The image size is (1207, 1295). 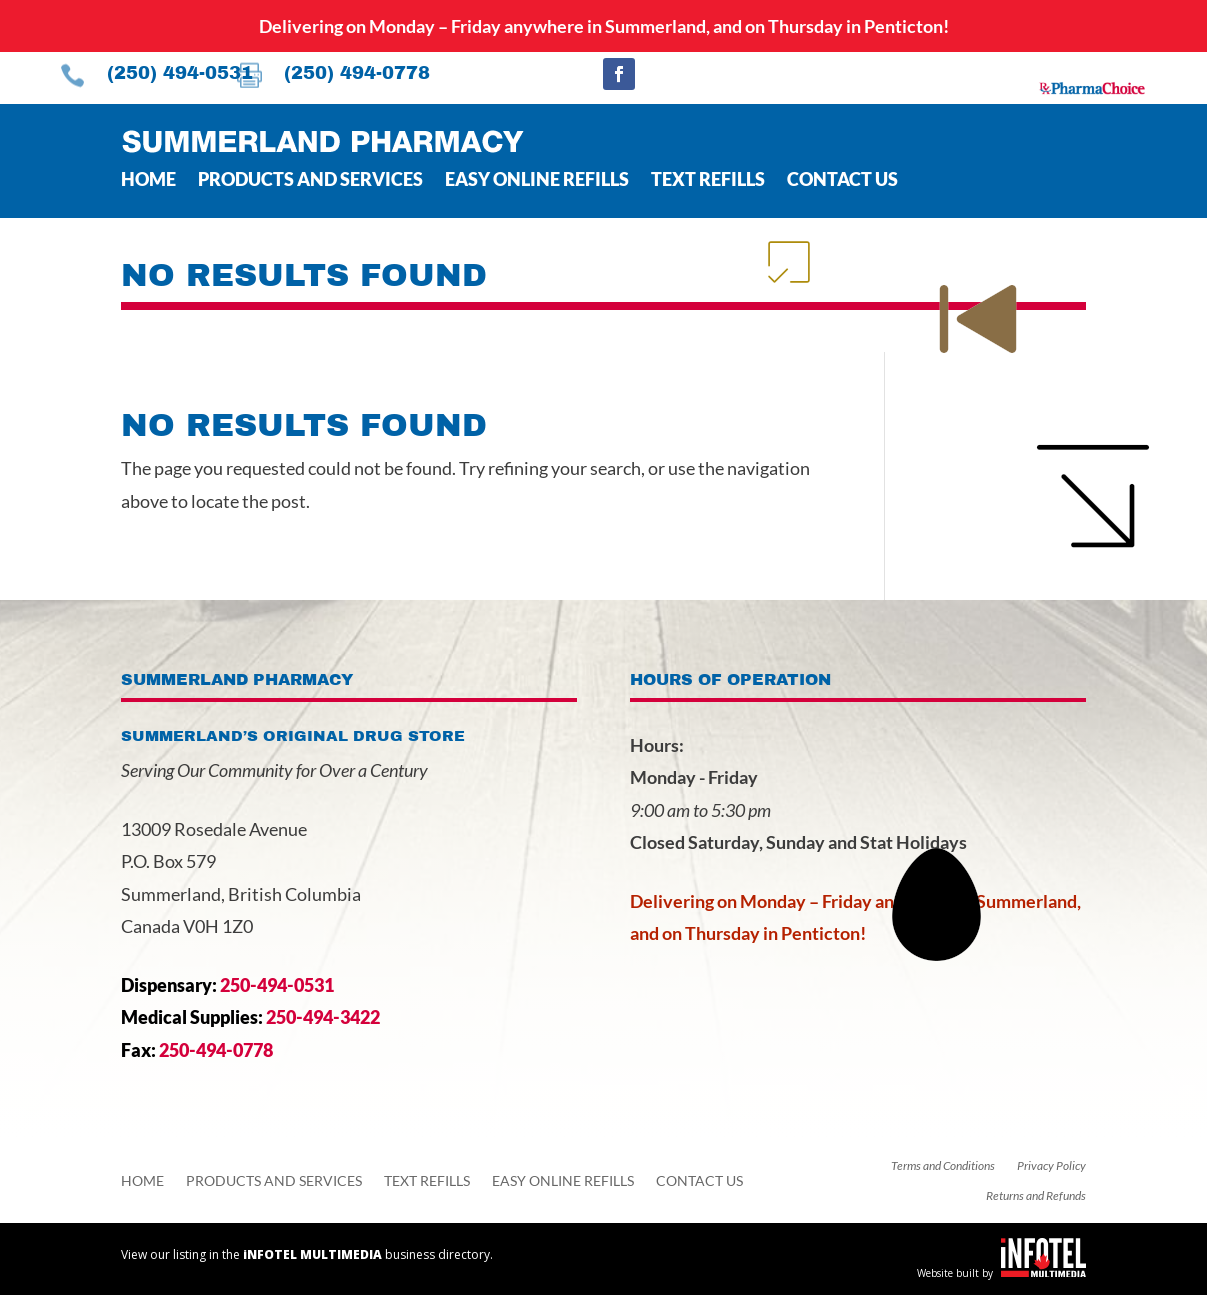 What do you see at coordinates (936, 904) in the screenshot?
I see `indicates breakfast or food-related content` at bounding box center [936, 904].